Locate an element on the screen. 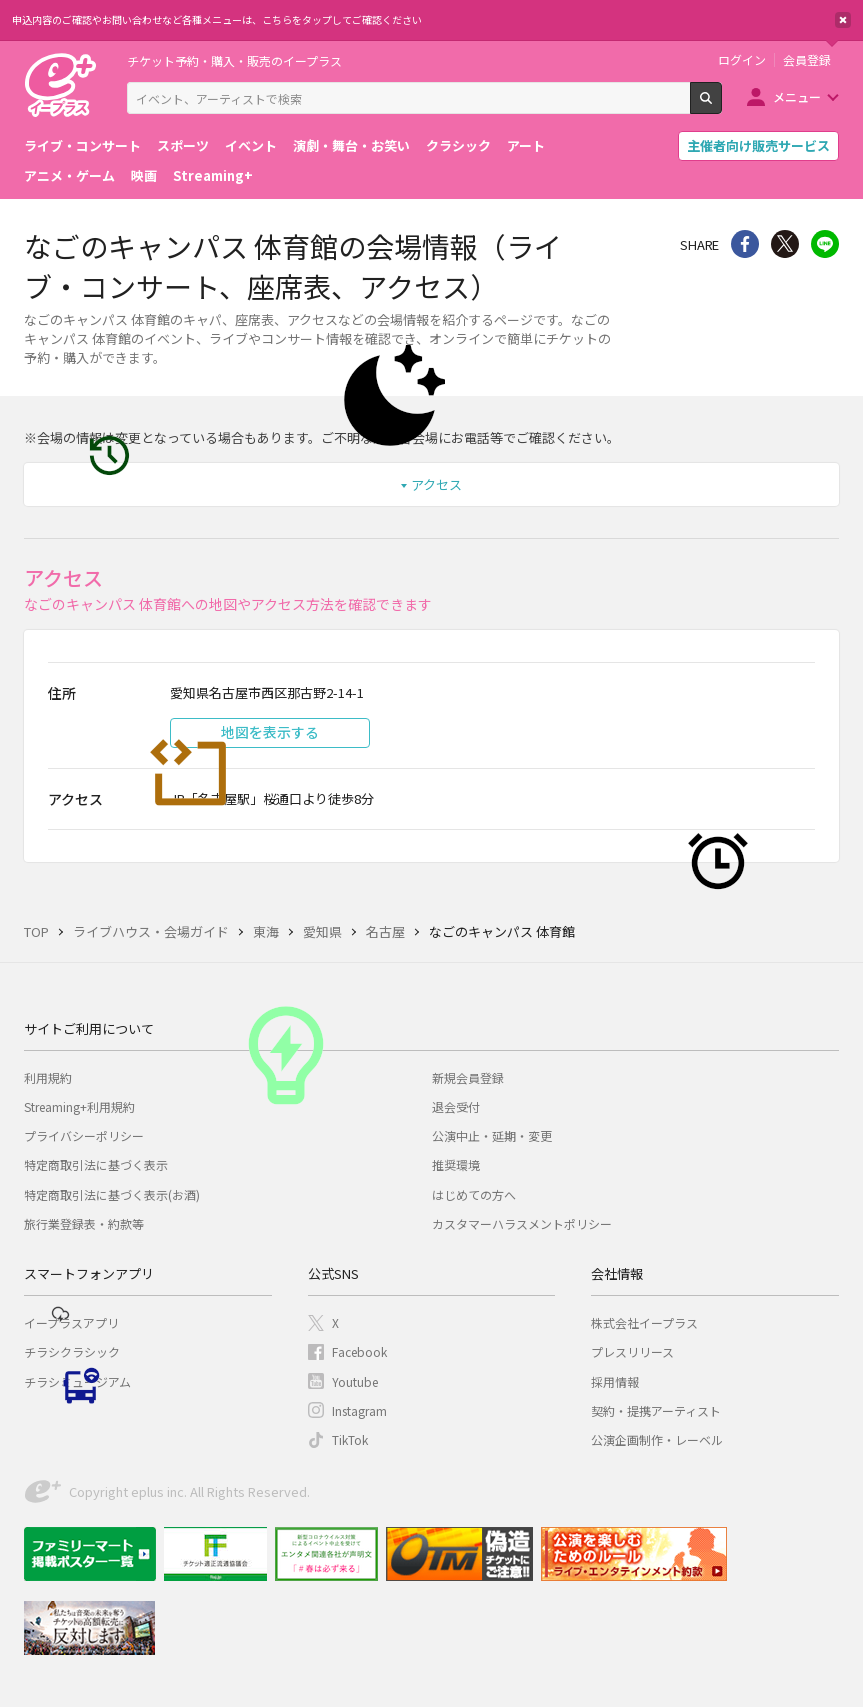 This screenshot has height=1707, width=863. indicates a new idea or inspiration is located at coordinates (286, 1053).